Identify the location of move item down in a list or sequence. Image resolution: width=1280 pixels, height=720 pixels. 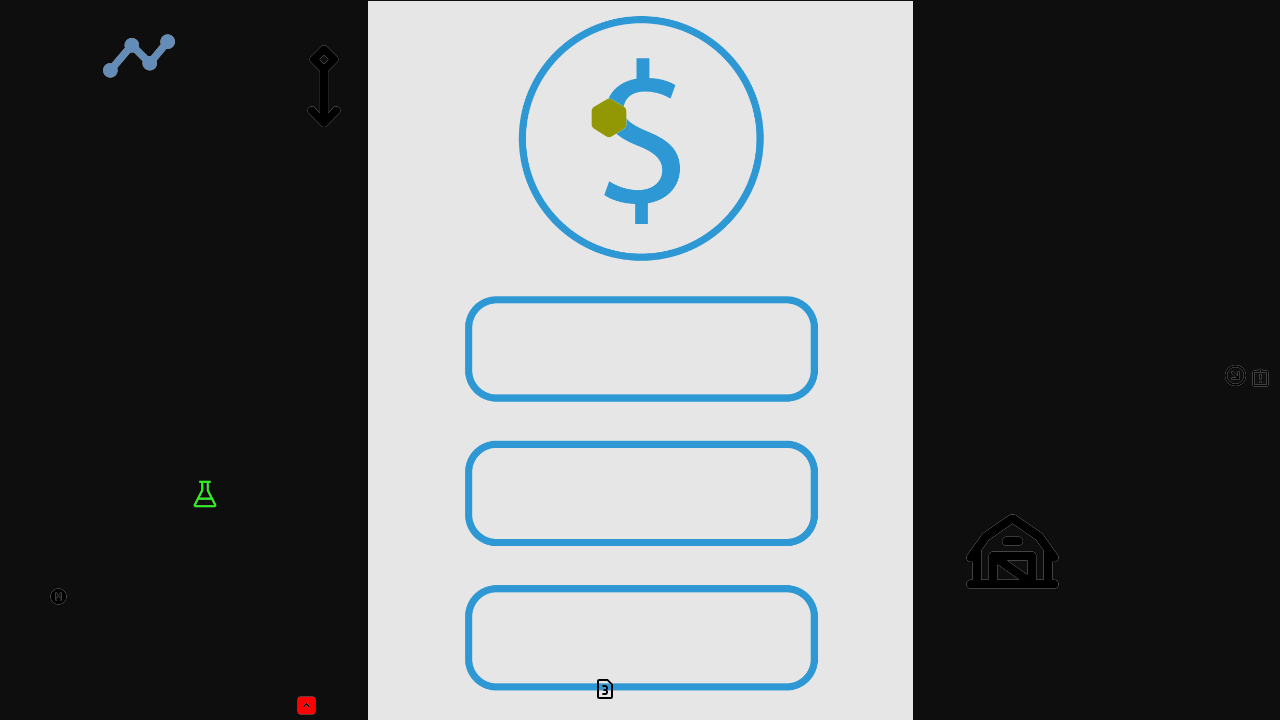
(324, 86).